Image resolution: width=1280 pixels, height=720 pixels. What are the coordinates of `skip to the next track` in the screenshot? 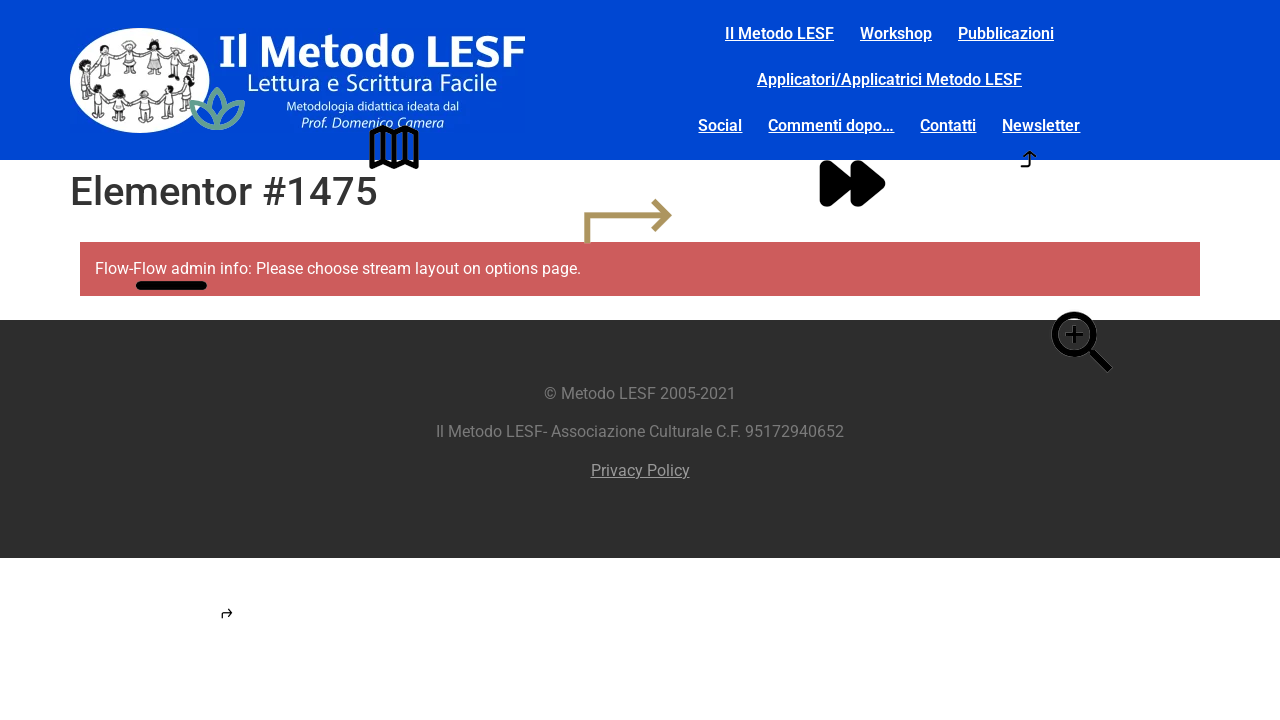 It's located at (848, 183).